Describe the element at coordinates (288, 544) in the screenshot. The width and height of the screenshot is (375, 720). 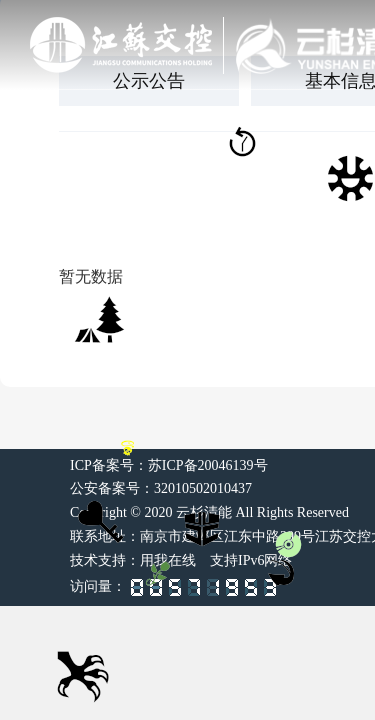
I see `access music or audio files` at that location.